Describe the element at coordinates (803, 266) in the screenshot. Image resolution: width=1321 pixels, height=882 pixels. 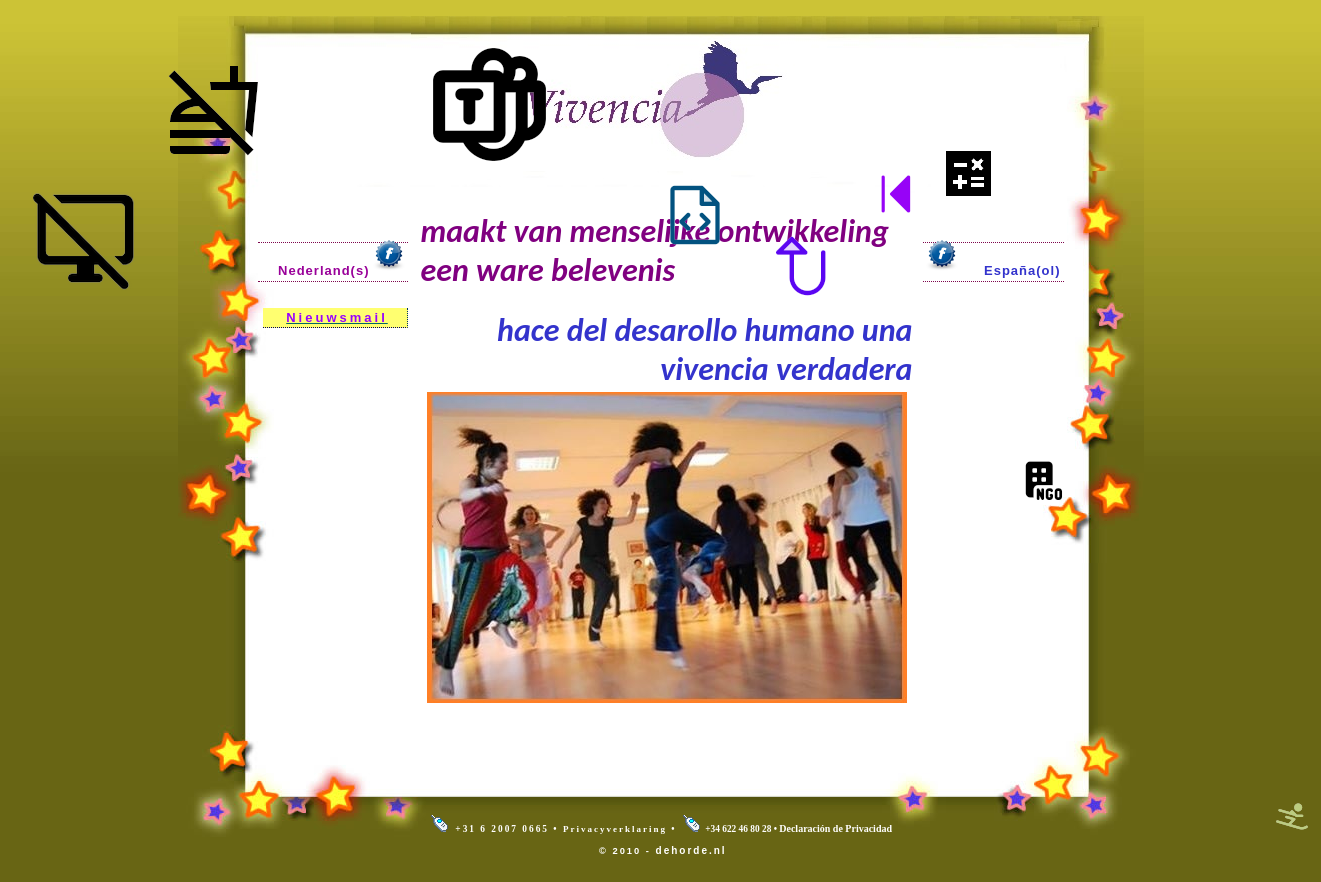
I see `undo or go back to previous state` at that location.